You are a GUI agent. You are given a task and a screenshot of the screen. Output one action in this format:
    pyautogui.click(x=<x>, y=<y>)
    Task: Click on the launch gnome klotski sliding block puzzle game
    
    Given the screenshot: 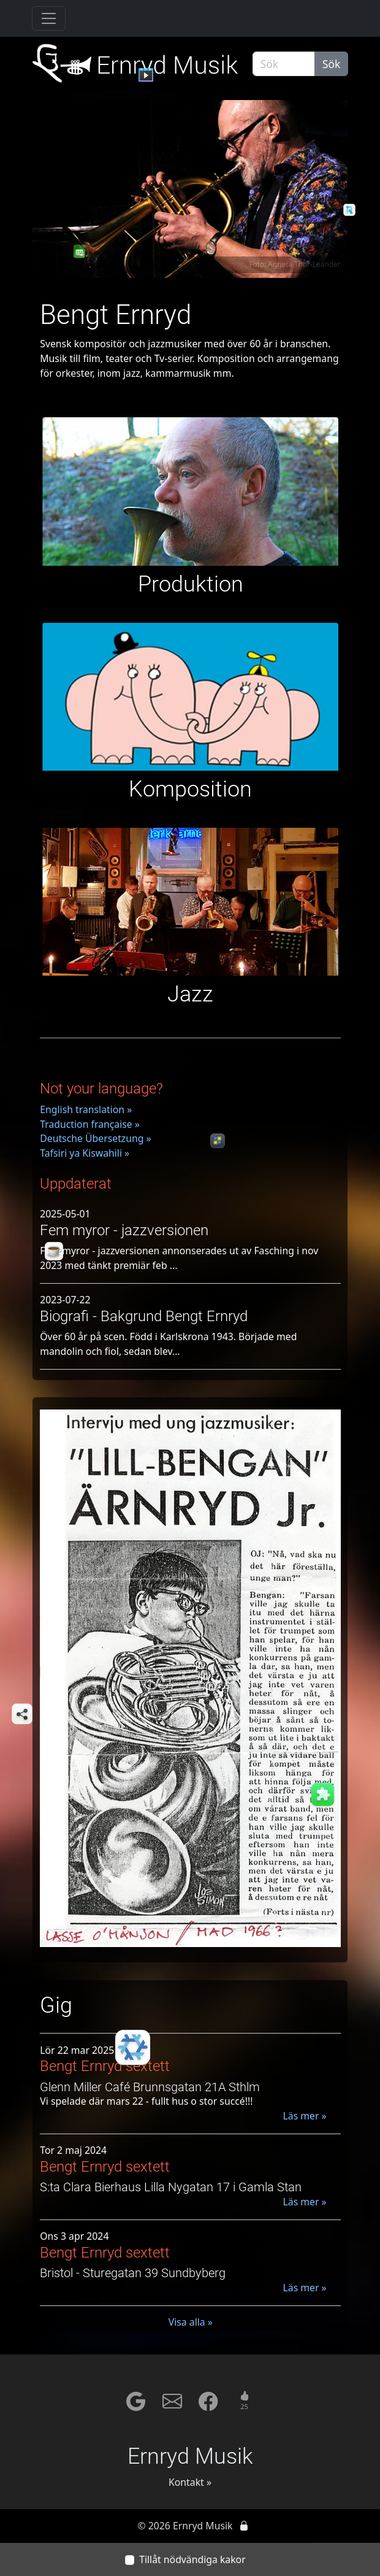 What is the action you would take?
    pyautogui.click(x=218, y=1141)
    